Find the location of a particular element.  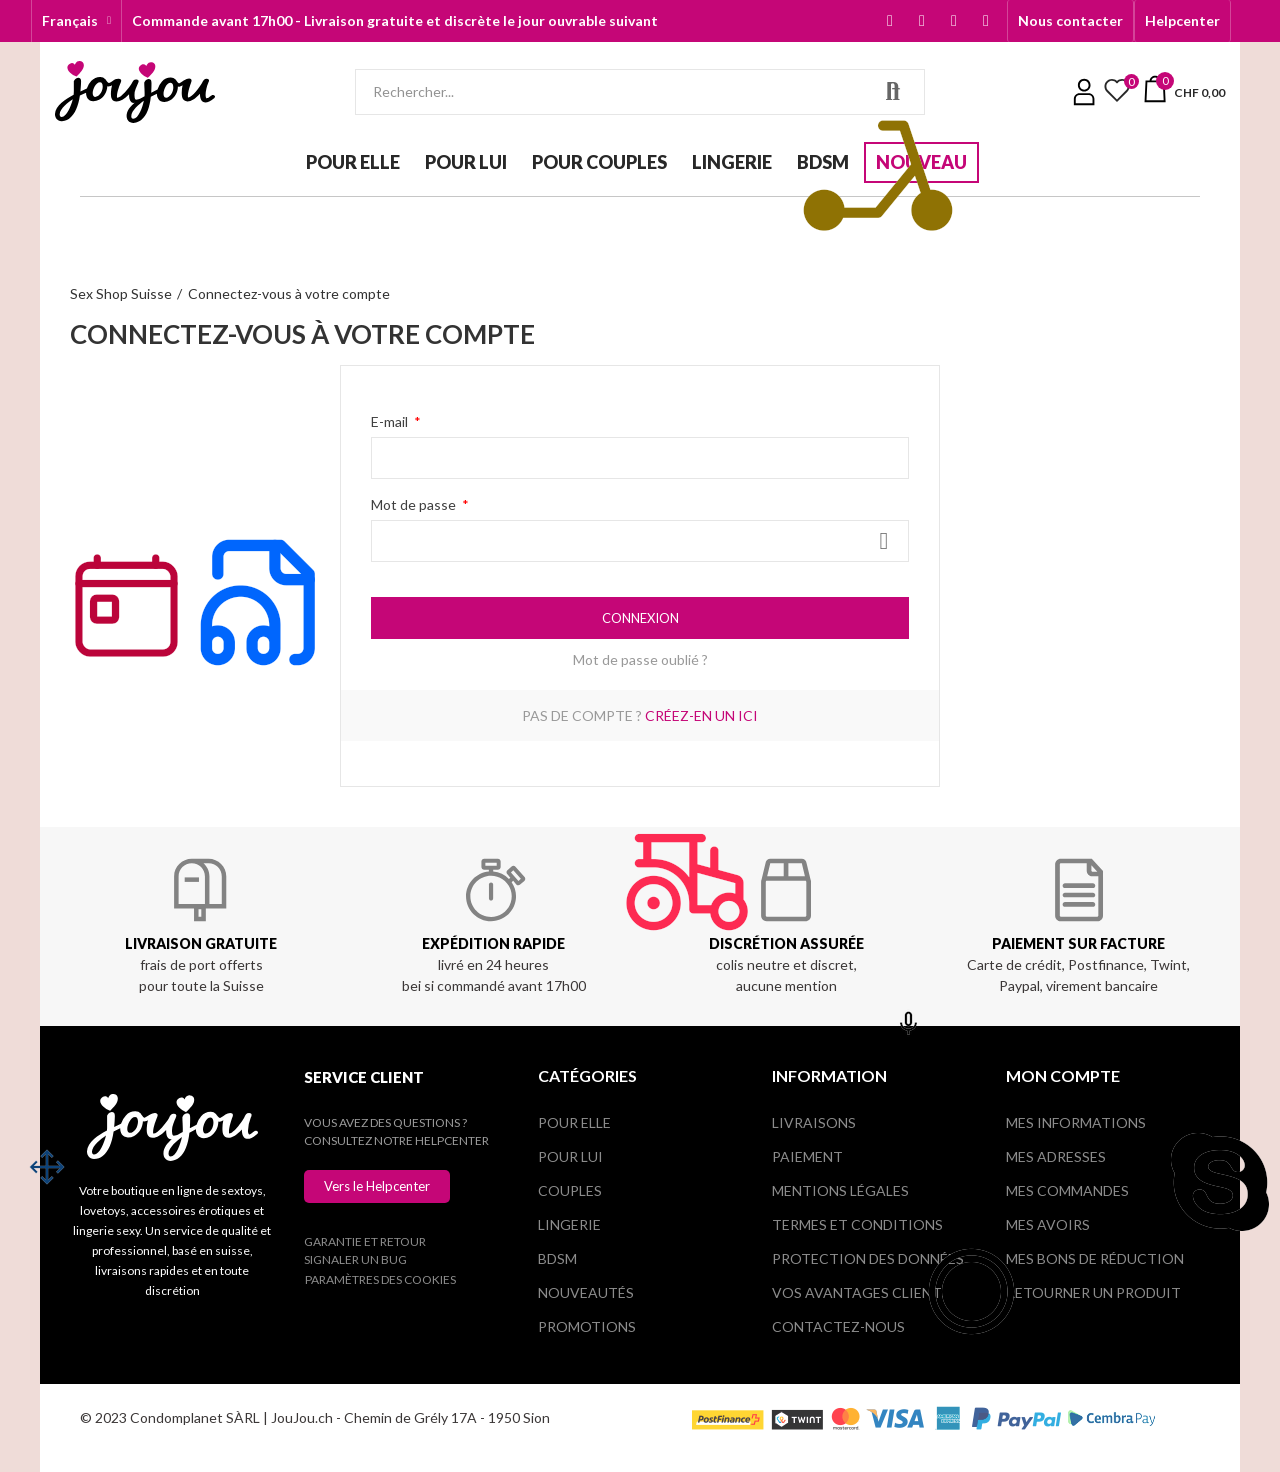

access farming or agricultural features is located at coordinates (685, 880).